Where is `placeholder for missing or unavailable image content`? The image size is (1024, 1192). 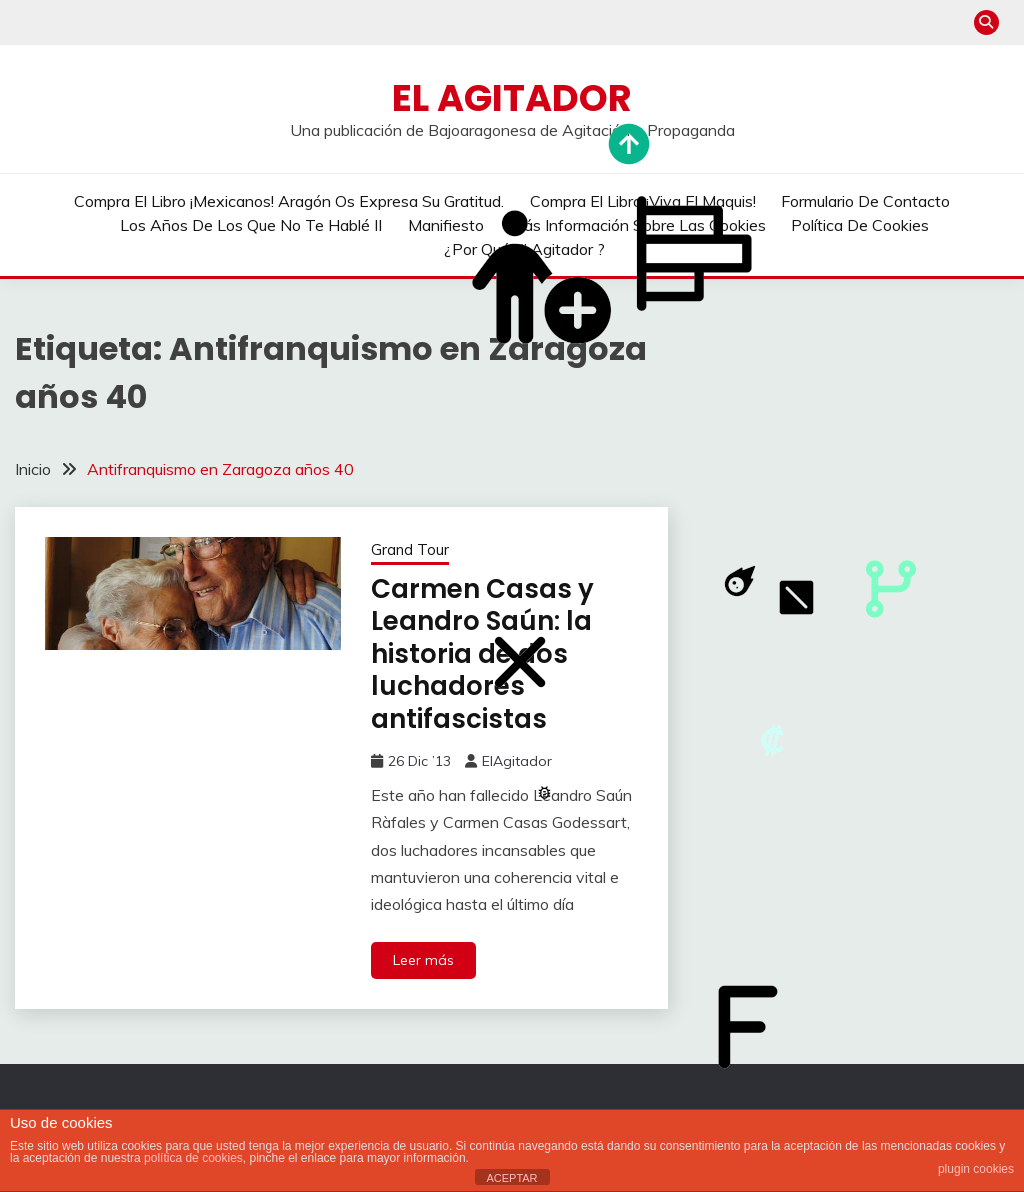
placeholder for missing or unavailable image content is located at coordinates (796, 597).